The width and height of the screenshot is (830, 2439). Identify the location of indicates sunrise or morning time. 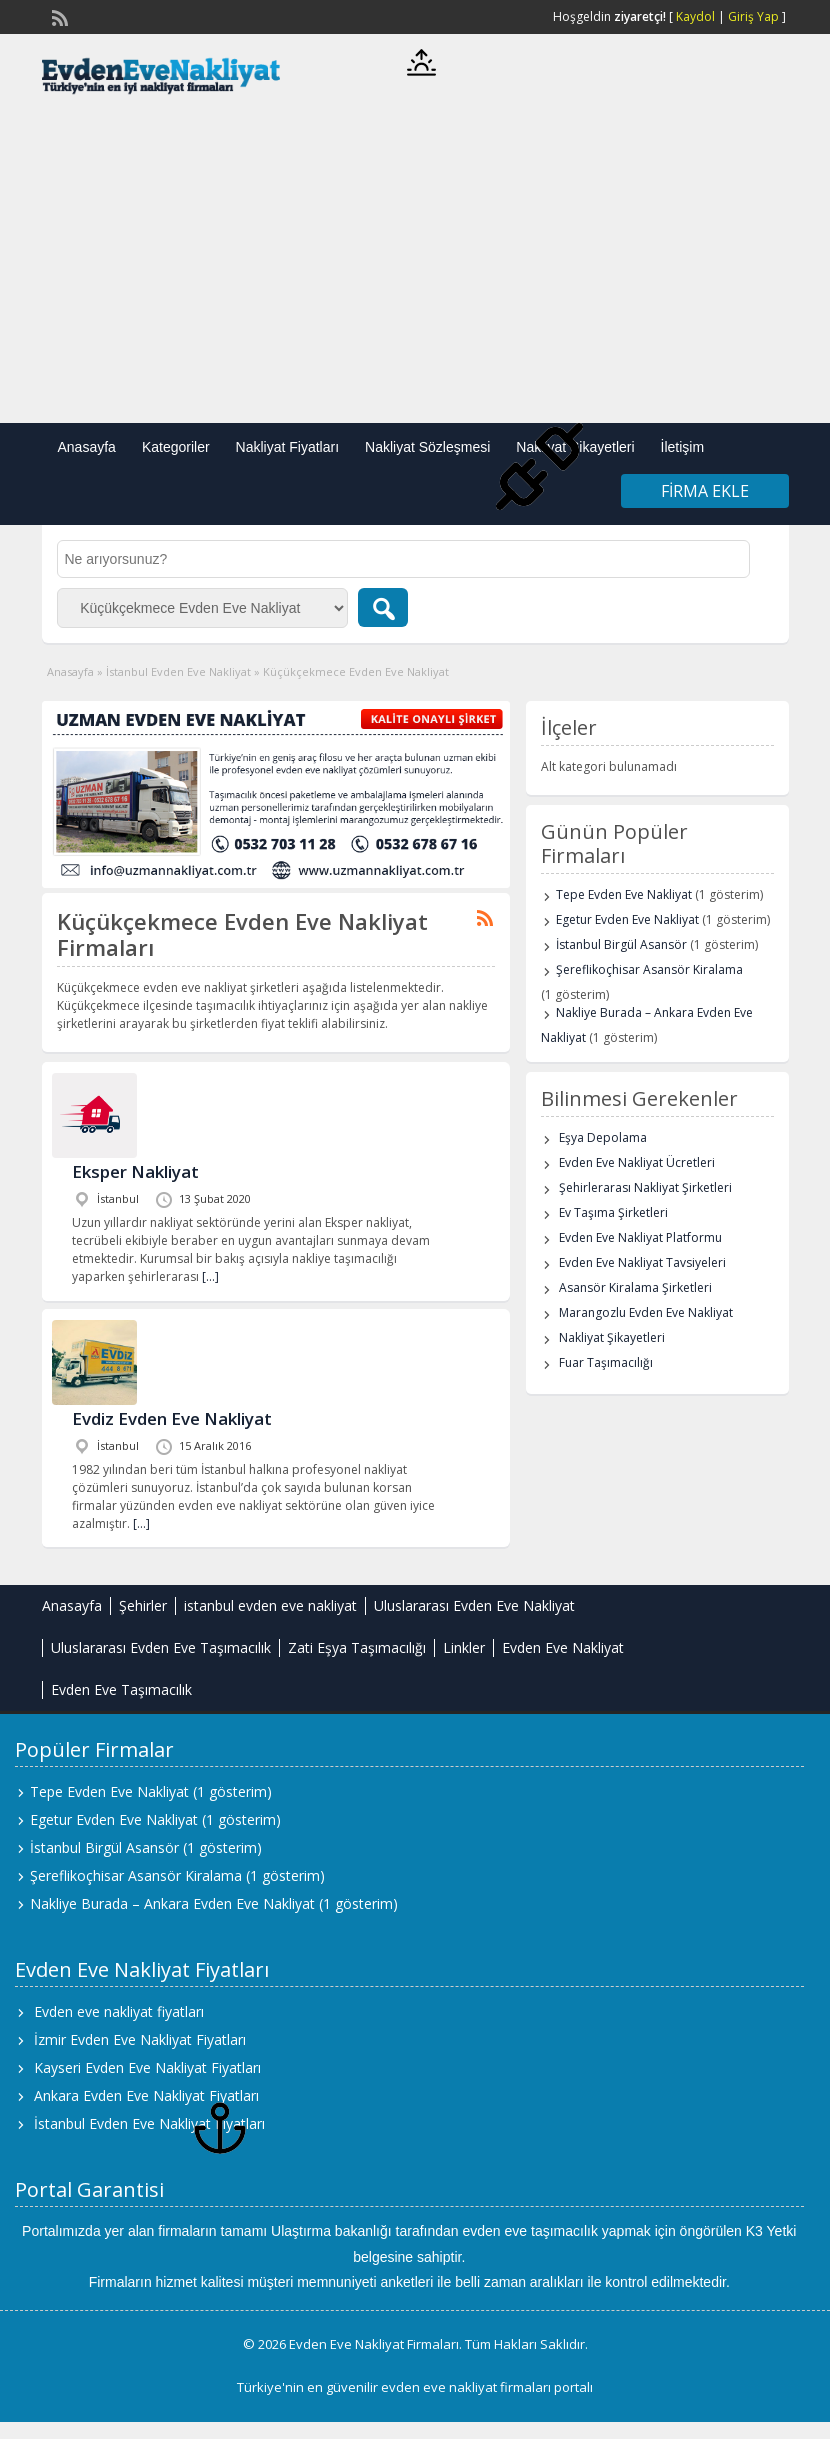
(421, 62).